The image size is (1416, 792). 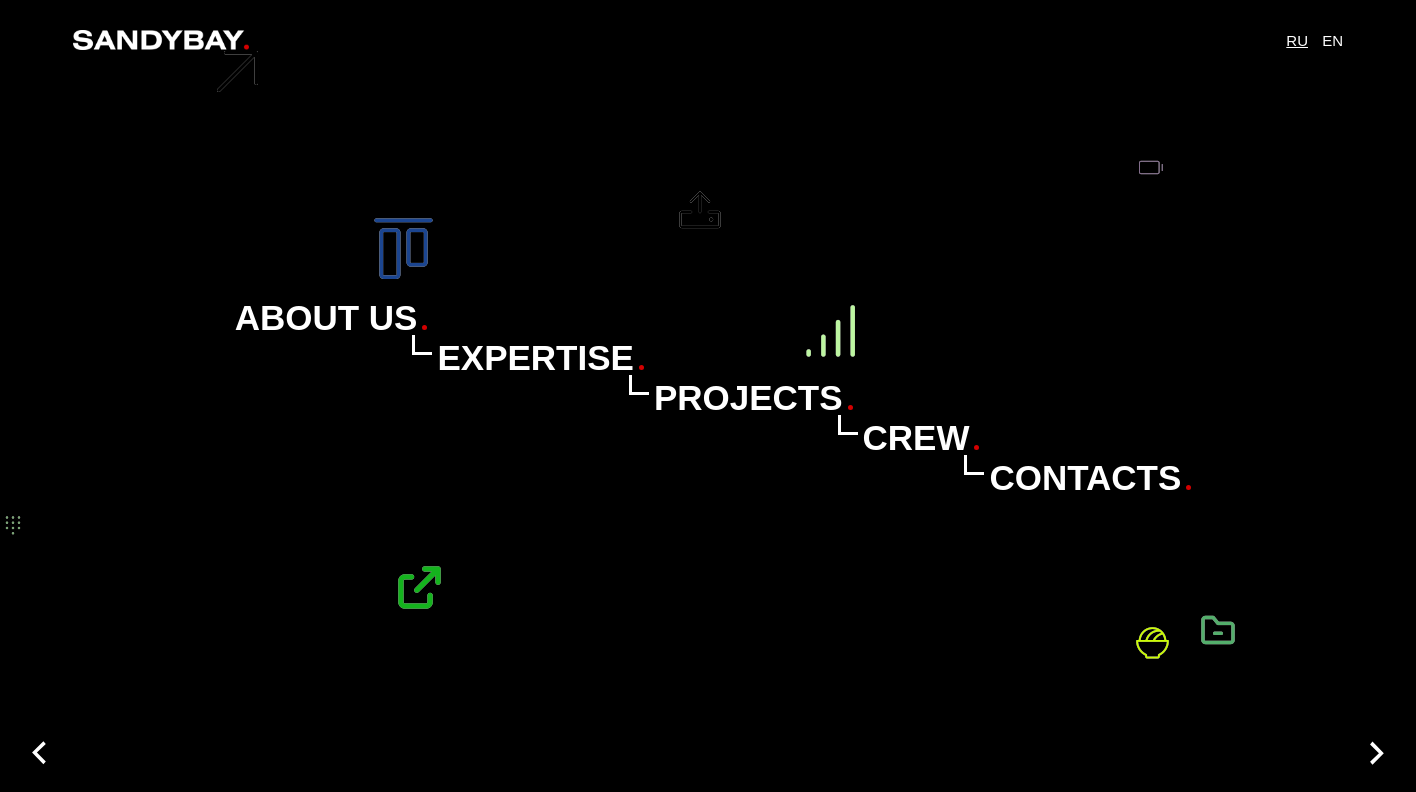 I want to click on align selected elements to the top, so click(x=403, y=247).